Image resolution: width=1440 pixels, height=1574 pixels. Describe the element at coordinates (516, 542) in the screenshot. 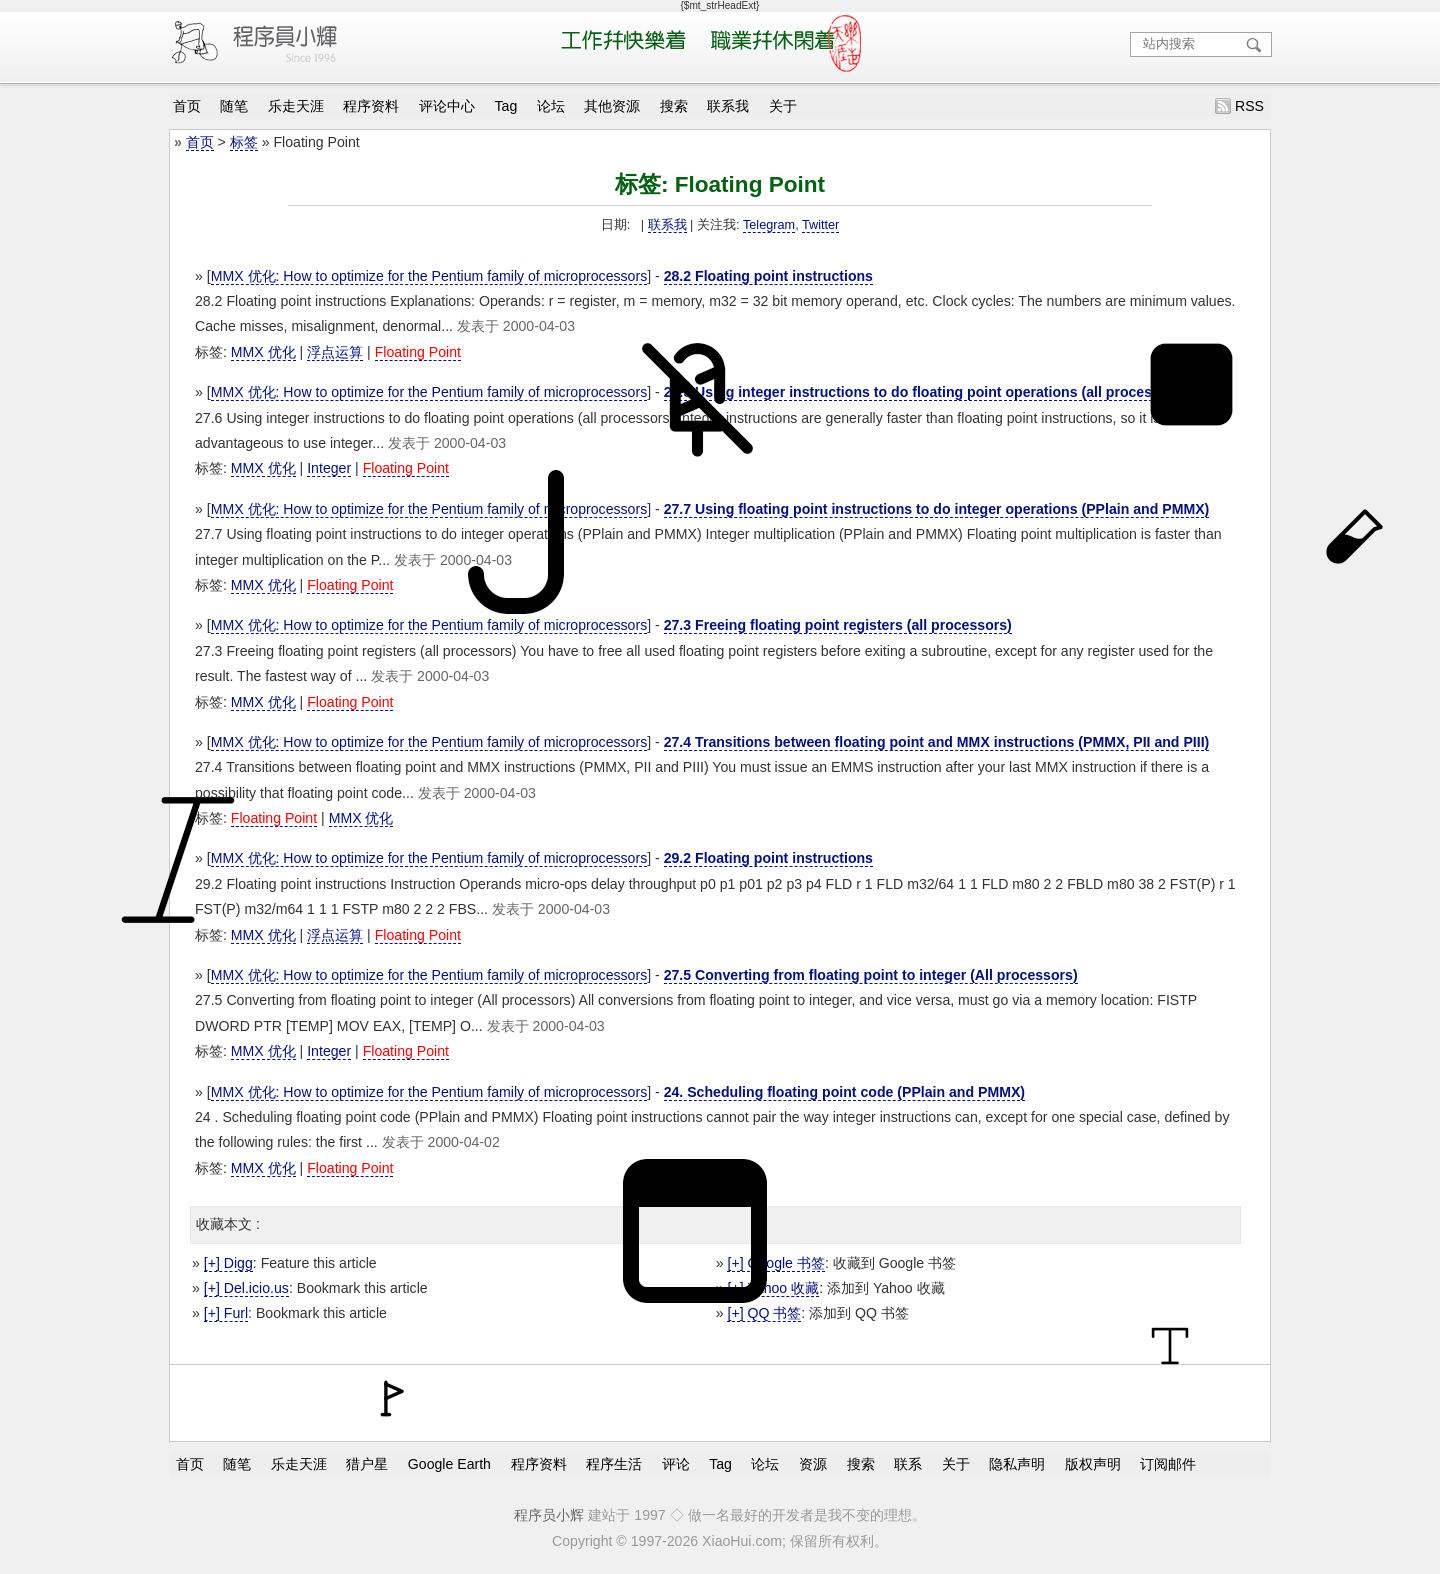

I see `represents the letter J in text formatting or typography` at that location.